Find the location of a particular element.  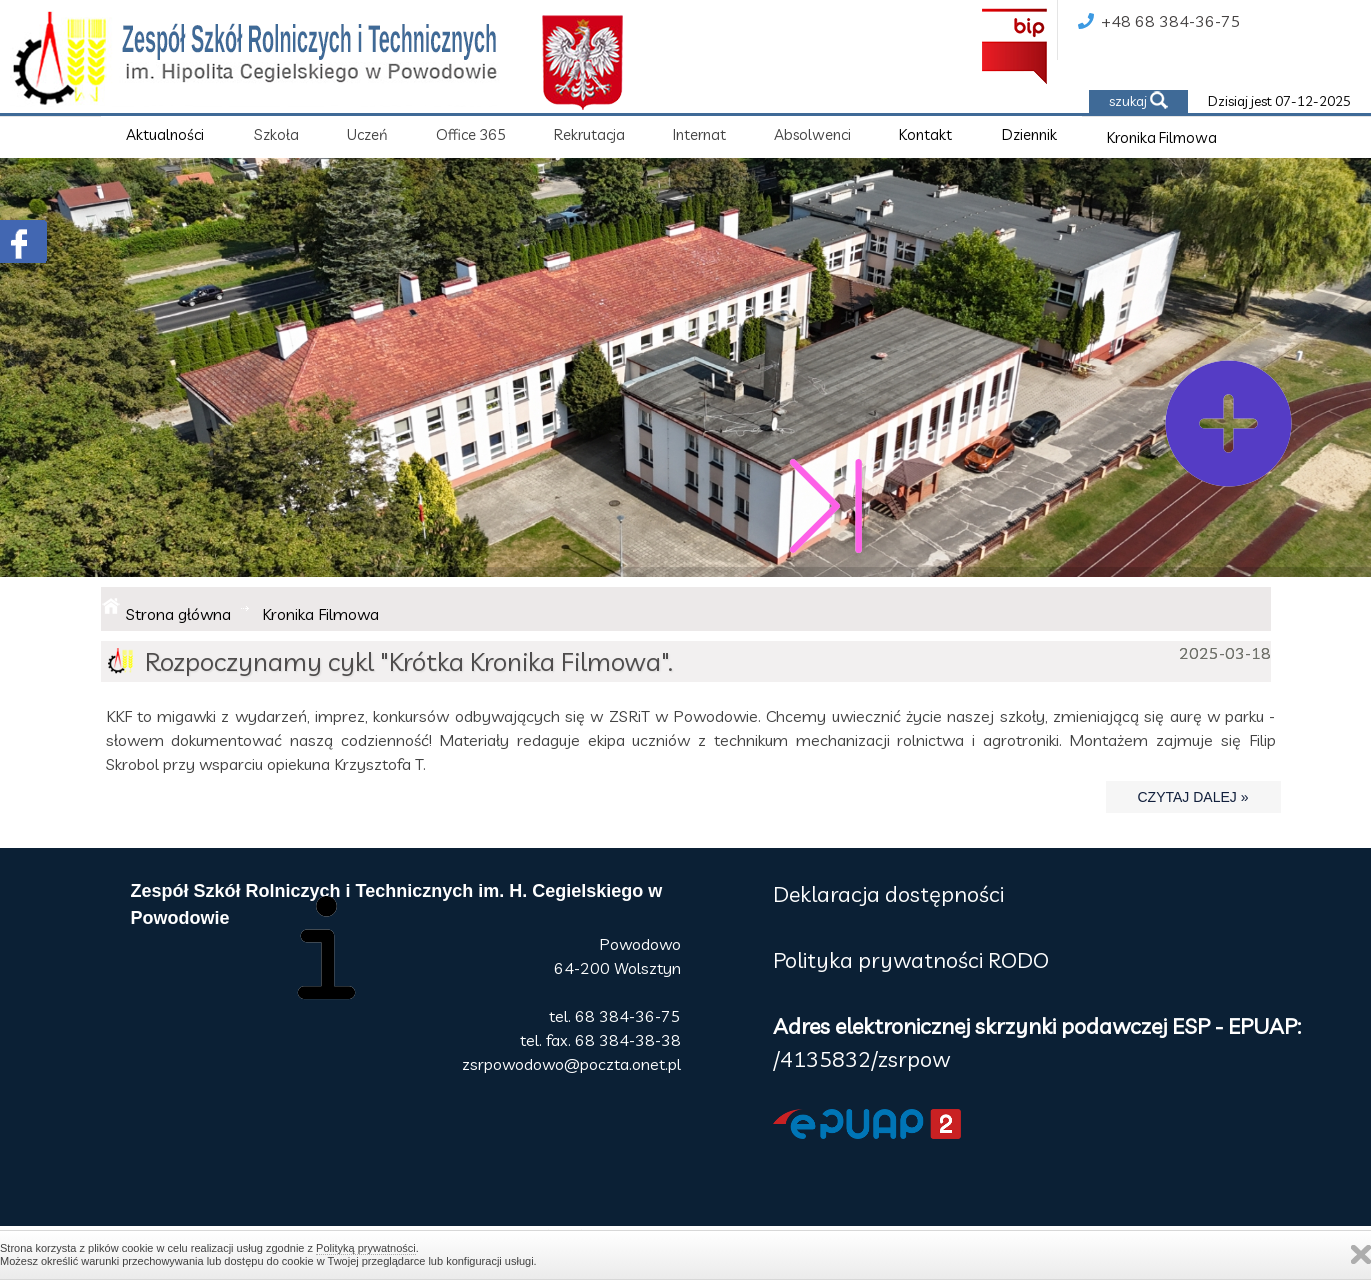

skip to the end of a track or playlist is located at coordinates (828, 506).